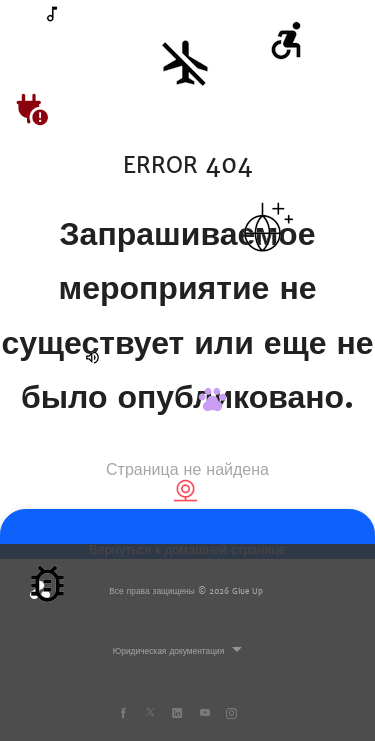  Describe the element at coordinates (285, 40) in the screenshot. I see `indicates wheelchair accessibility available` at that location.